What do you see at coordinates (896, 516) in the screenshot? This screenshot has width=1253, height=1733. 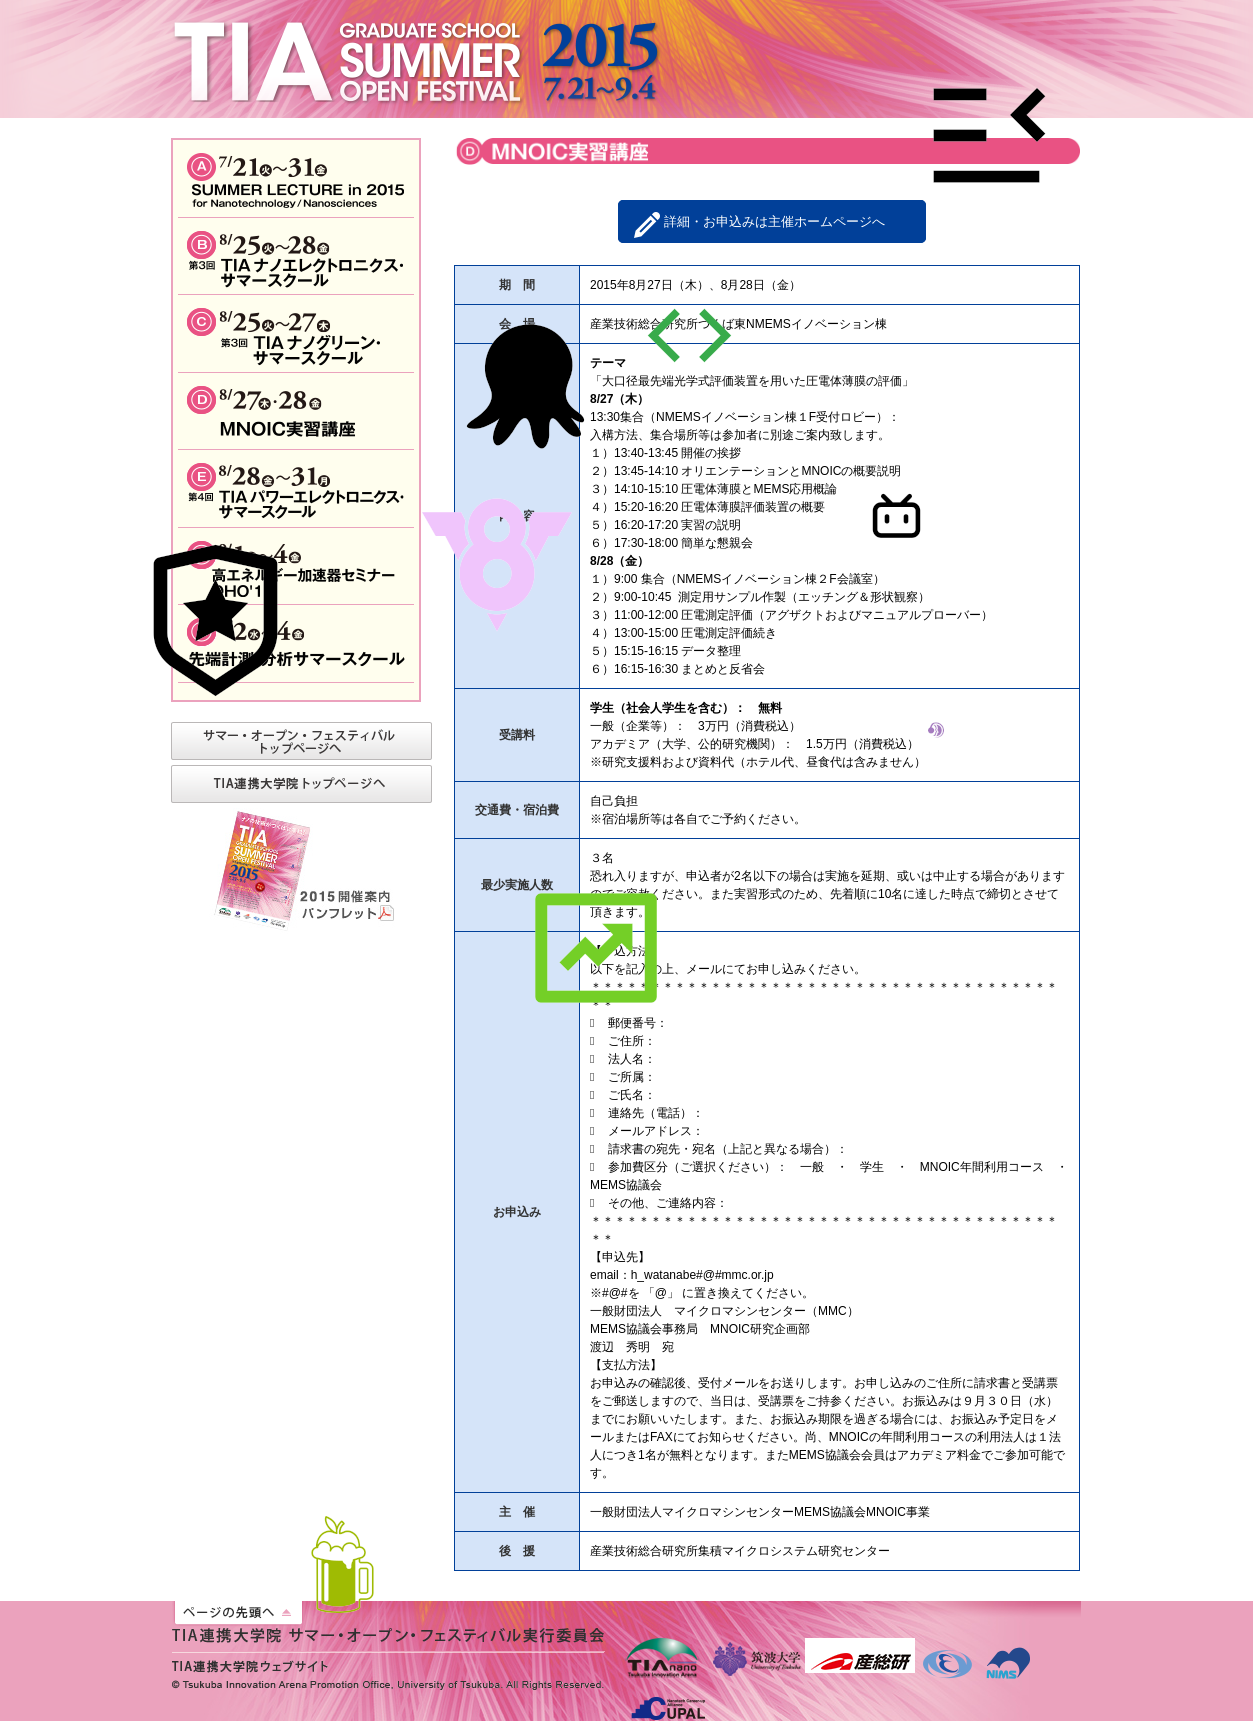 I see `open Bilibili app` at bounding box center [896, 516].